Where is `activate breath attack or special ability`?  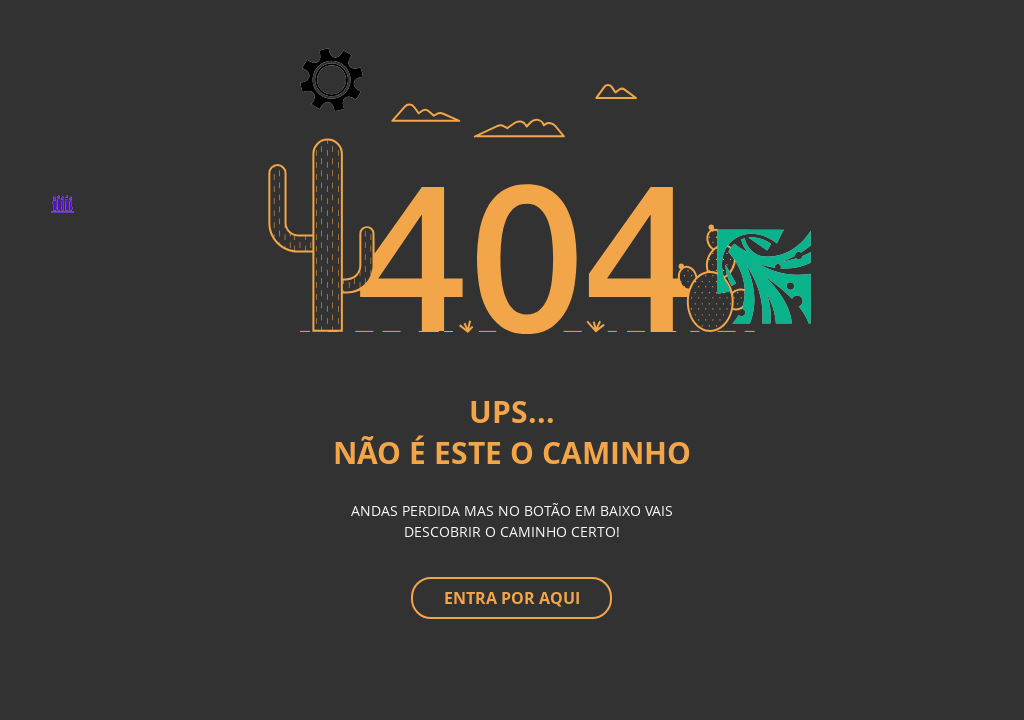 activate breath attack or special ability is located at coordinates (763, 276).